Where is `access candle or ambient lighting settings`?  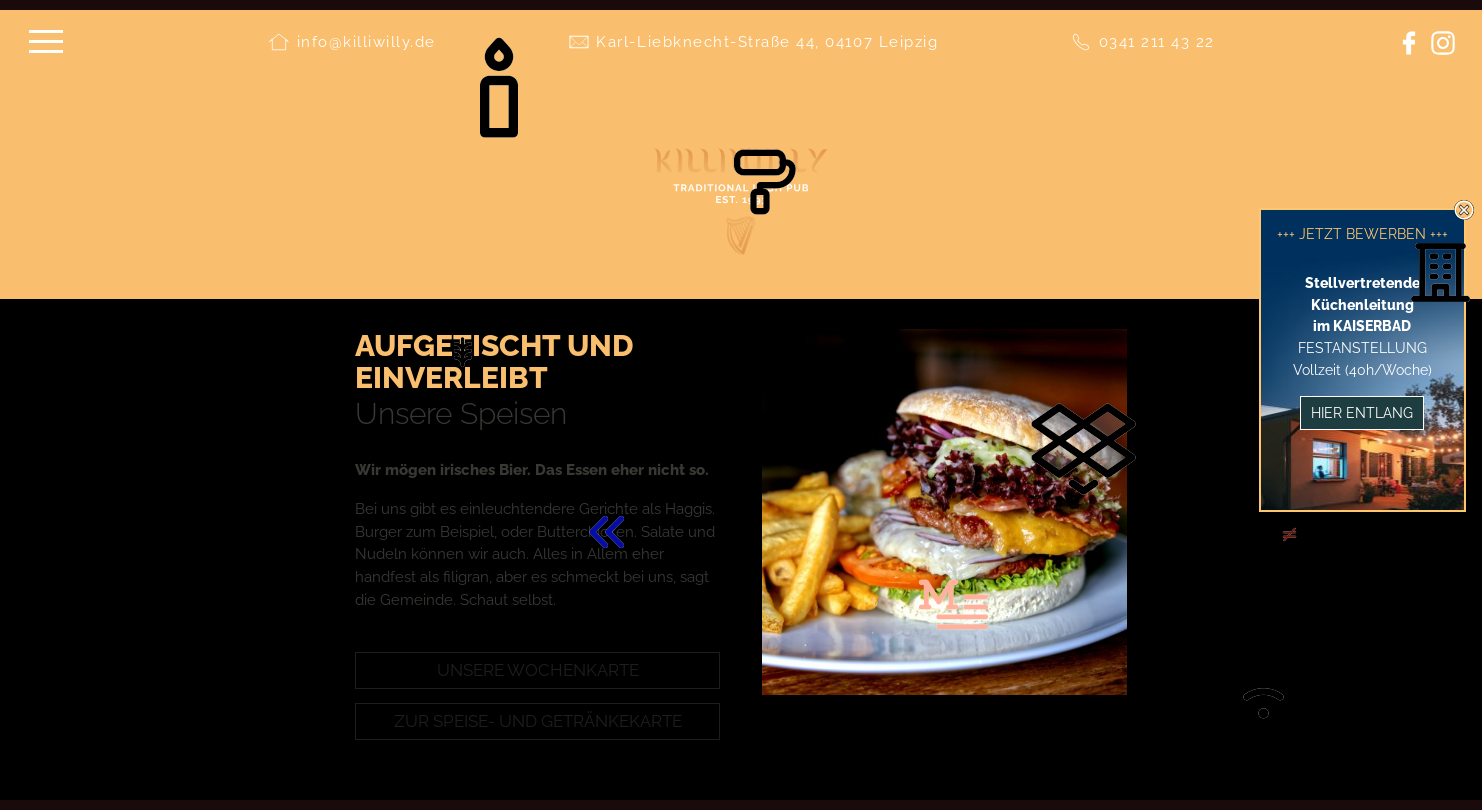 access candle or ambient lighting settings is located at coordinates (499, 90).